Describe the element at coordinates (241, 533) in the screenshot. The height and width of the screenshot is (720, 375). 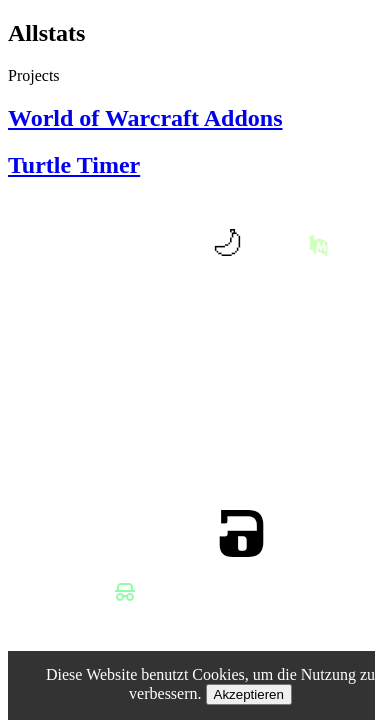
I see `open MetaGer search engine` at that location.